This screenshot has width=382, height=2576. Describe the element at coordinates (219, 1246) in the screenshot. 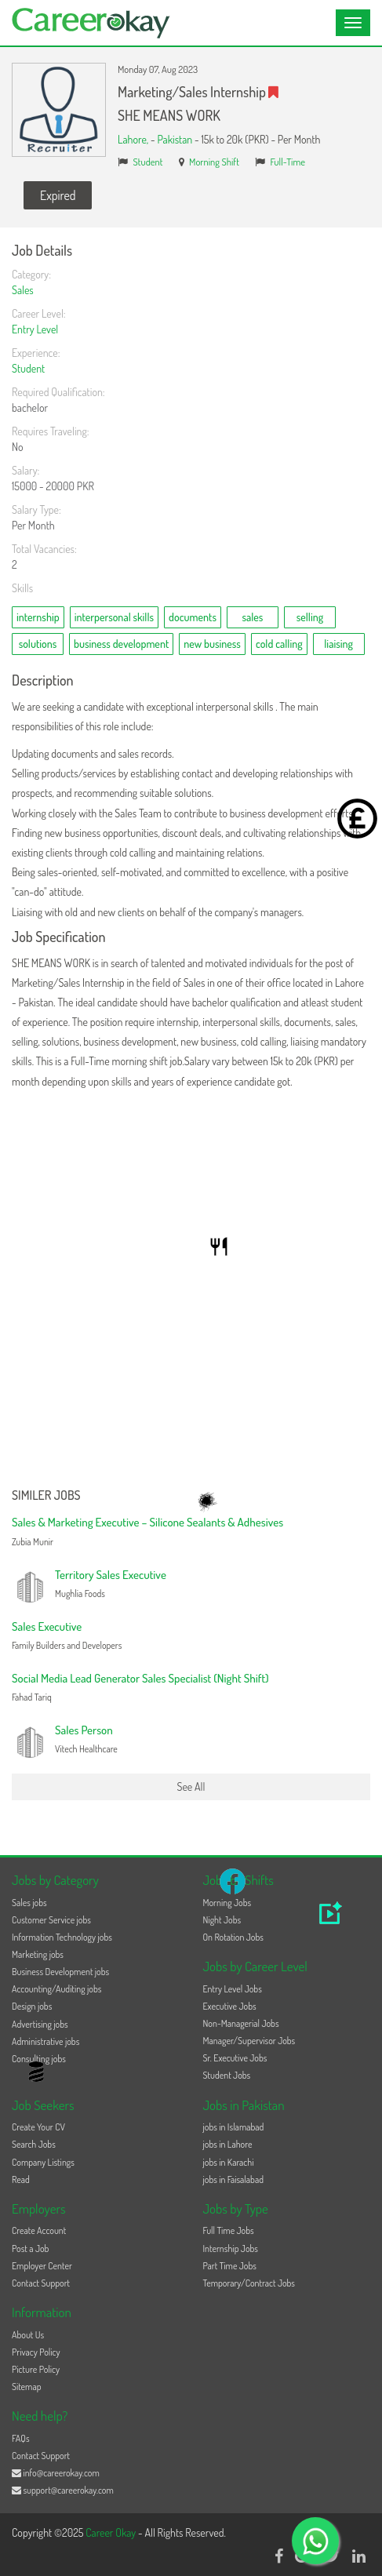

I see `find nearby restaurants` at that location.